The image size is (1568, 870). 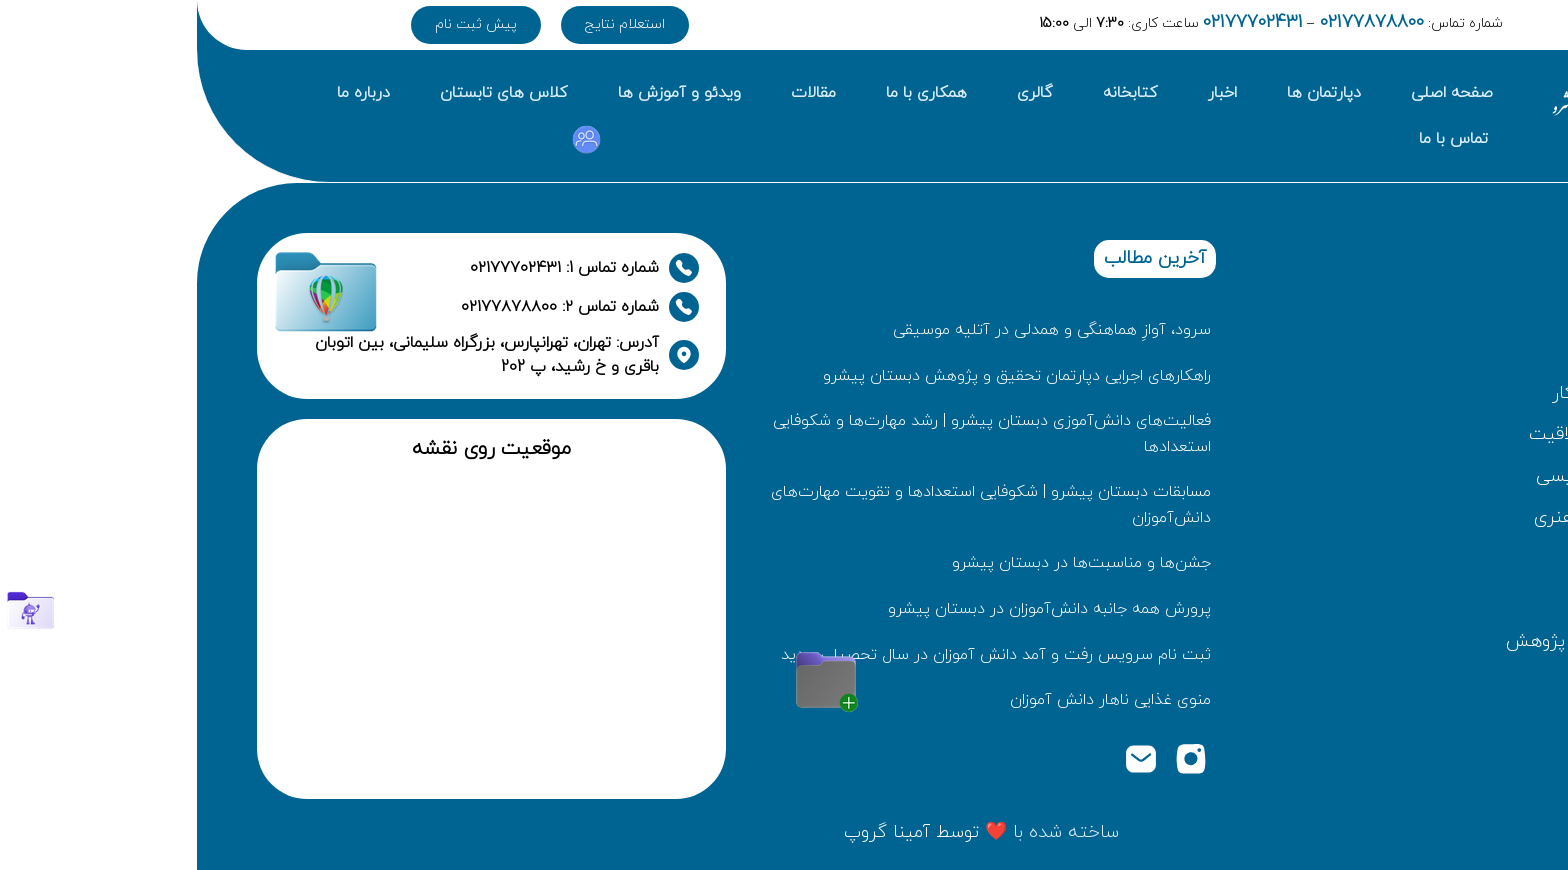 I want to click on open the maui framework project folder, so click(x=30, y=611).